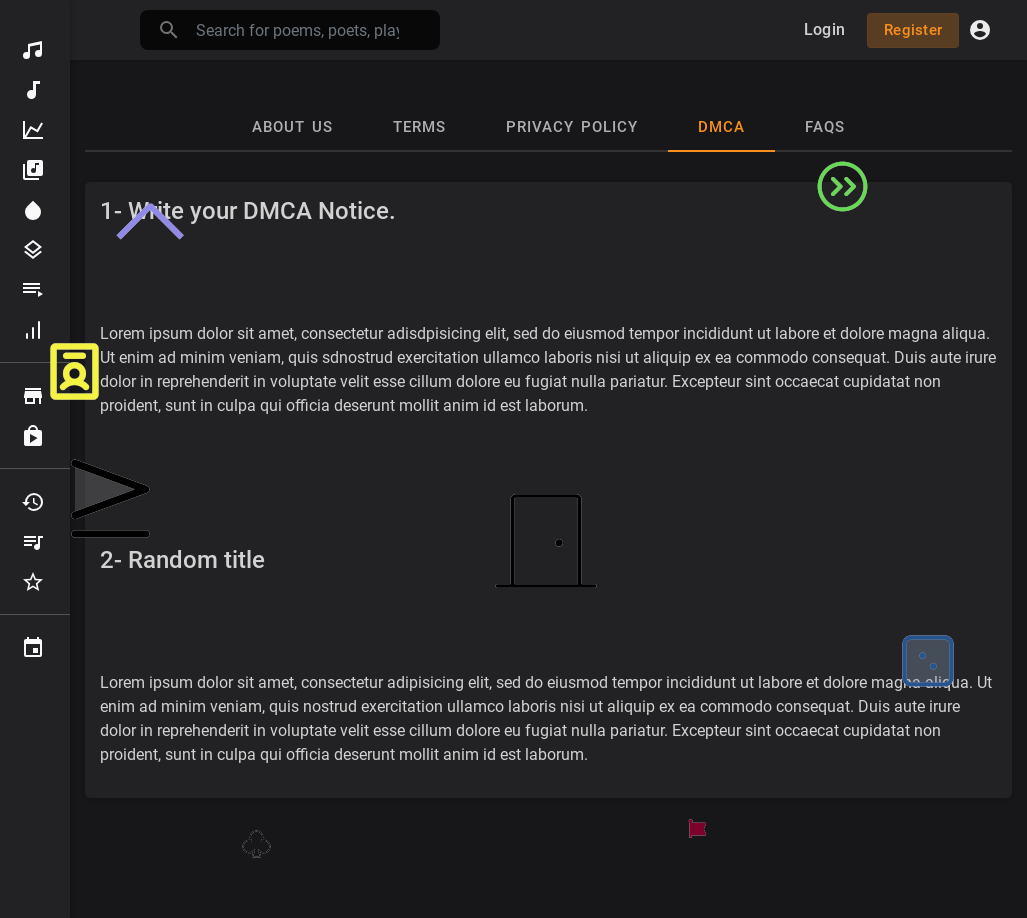  What do you see at coordinates (256, 844) in the screenshot?
I see `club suit symbol for card games` at bounding box center [256, 844].